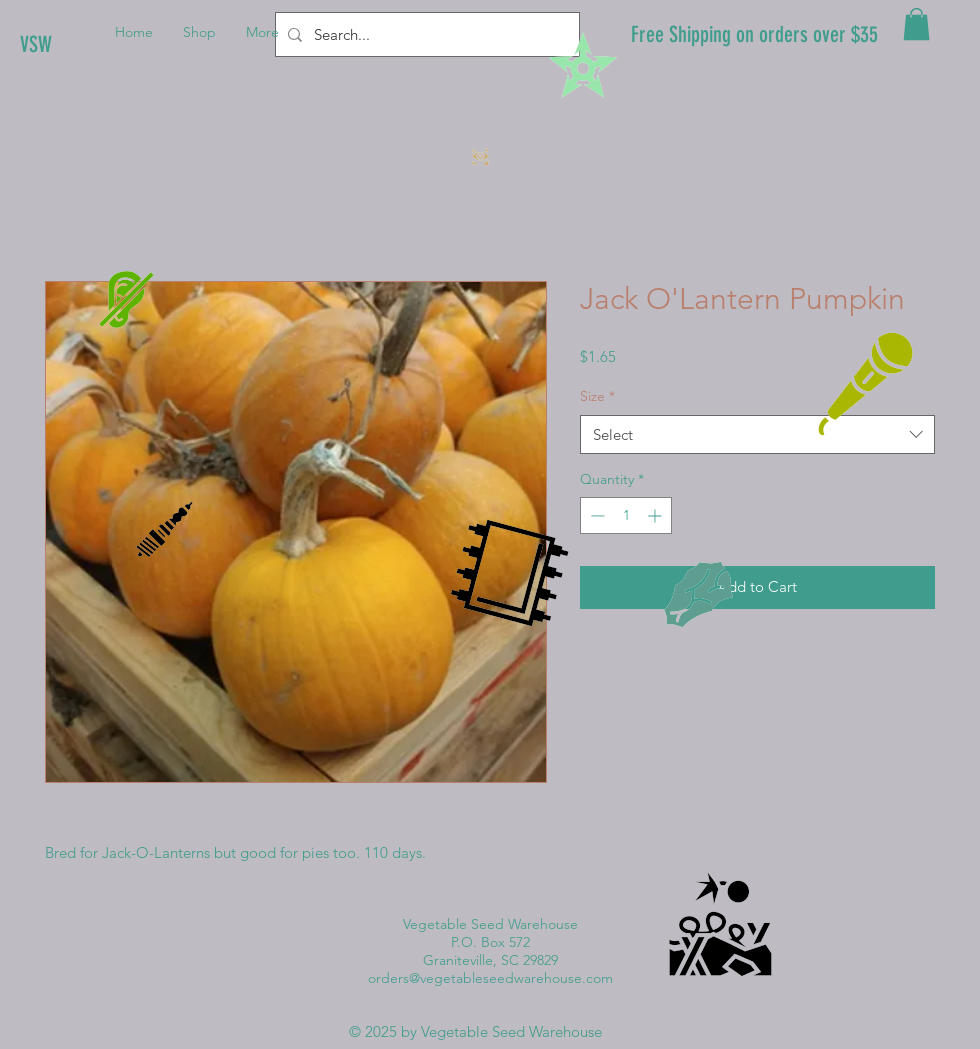 Image resolution: width=980 pixels, height=1049 pixels. What do you see at coordinates (126, 299) in the screenshot?
I see `indicates hearing assistance is unavailable` at bounding box center [126, 299].